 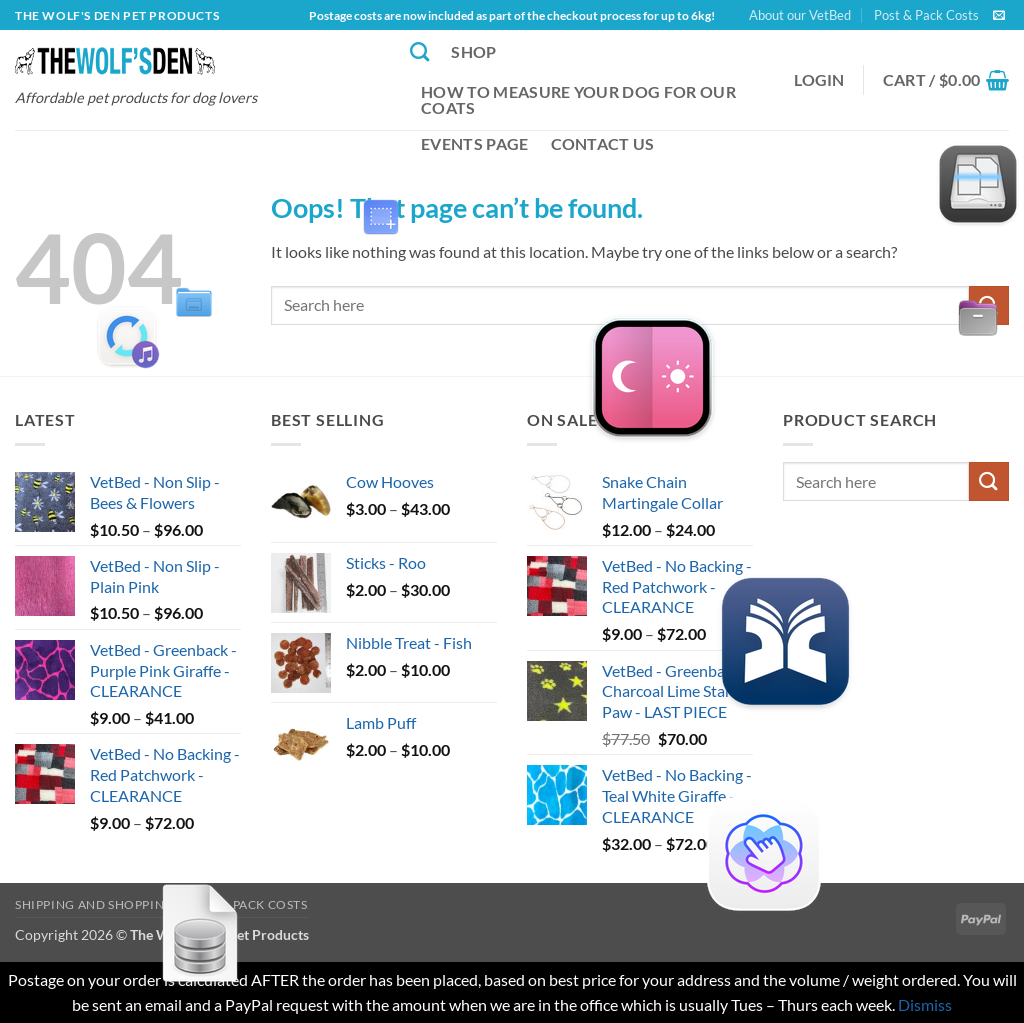 I want to click on open an sql database file, so click(x=200, y=935).